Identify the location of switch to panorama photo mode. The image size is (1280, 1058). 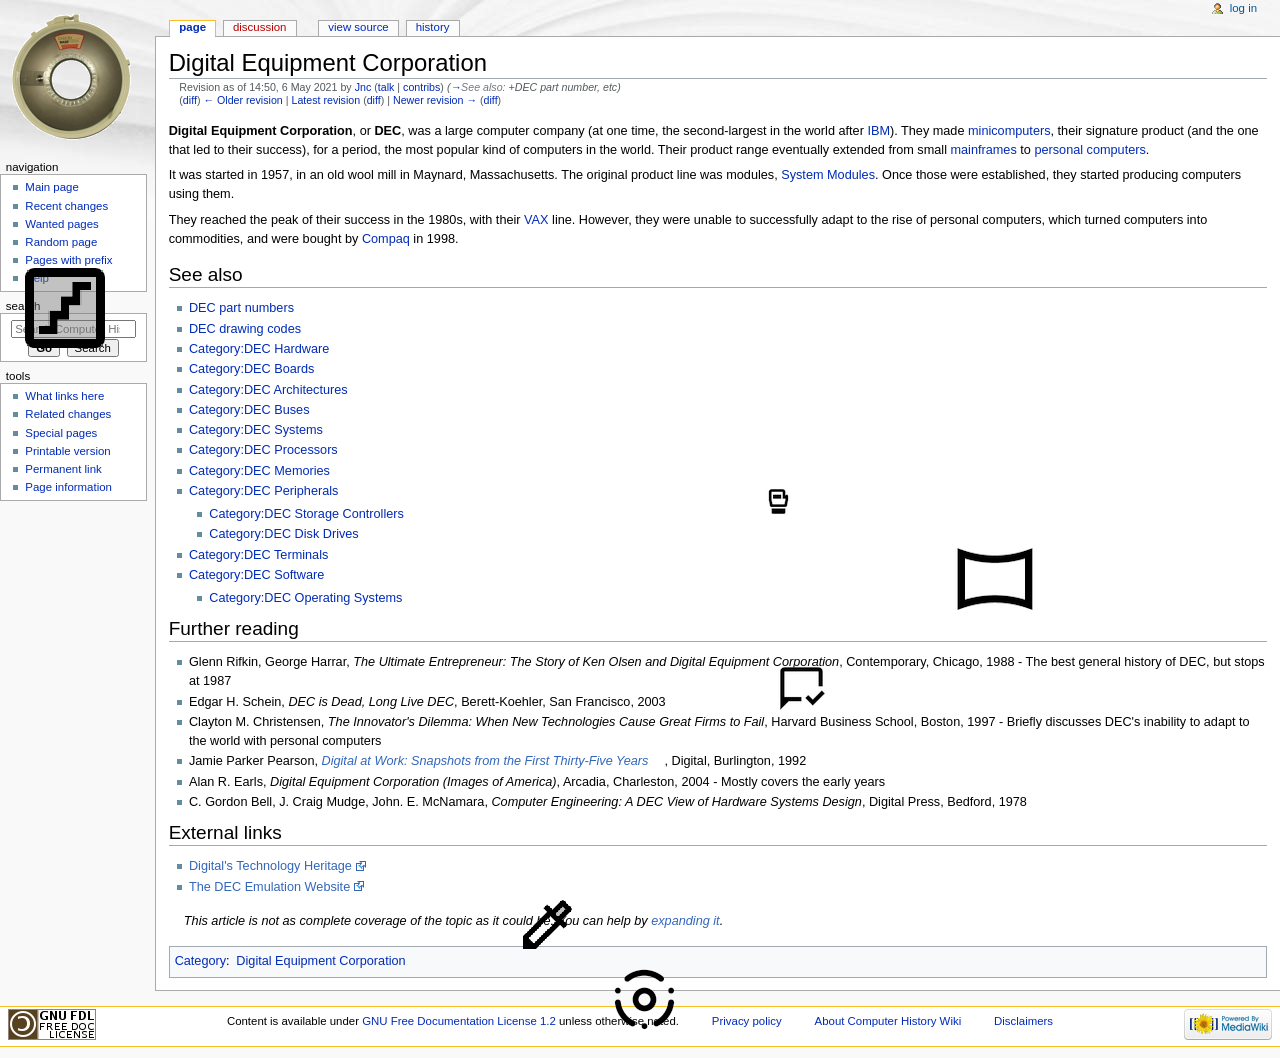
(995, 579).